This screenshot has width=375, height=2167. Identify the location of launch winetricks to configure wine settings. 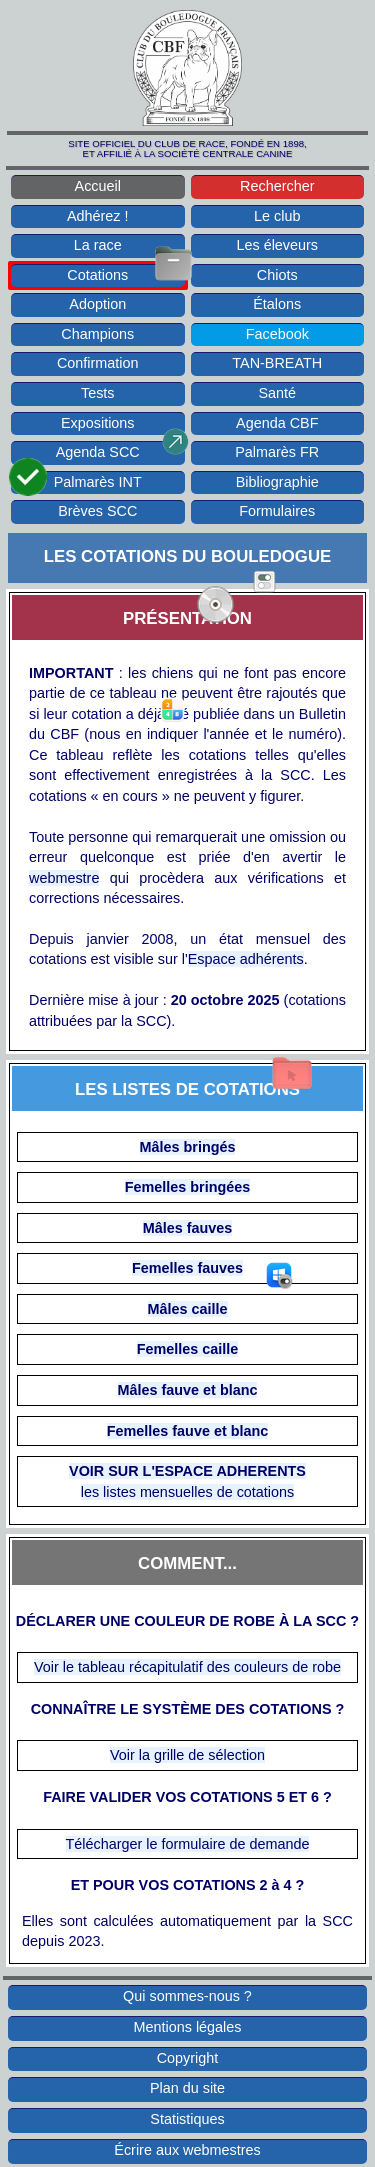
(279, 1275).